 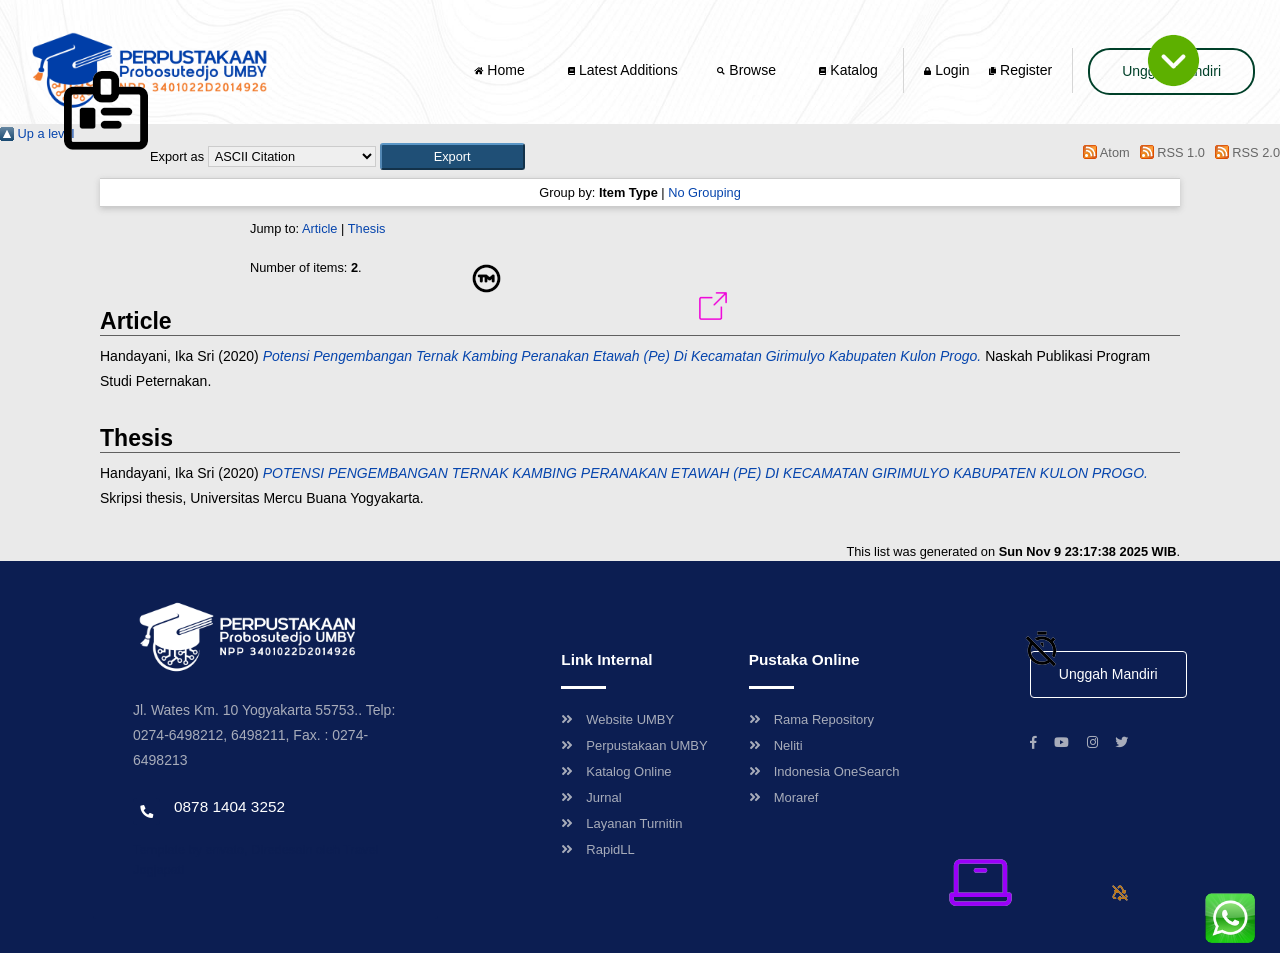 I want to click on switch to desktop view, so click(x=980, y=881).